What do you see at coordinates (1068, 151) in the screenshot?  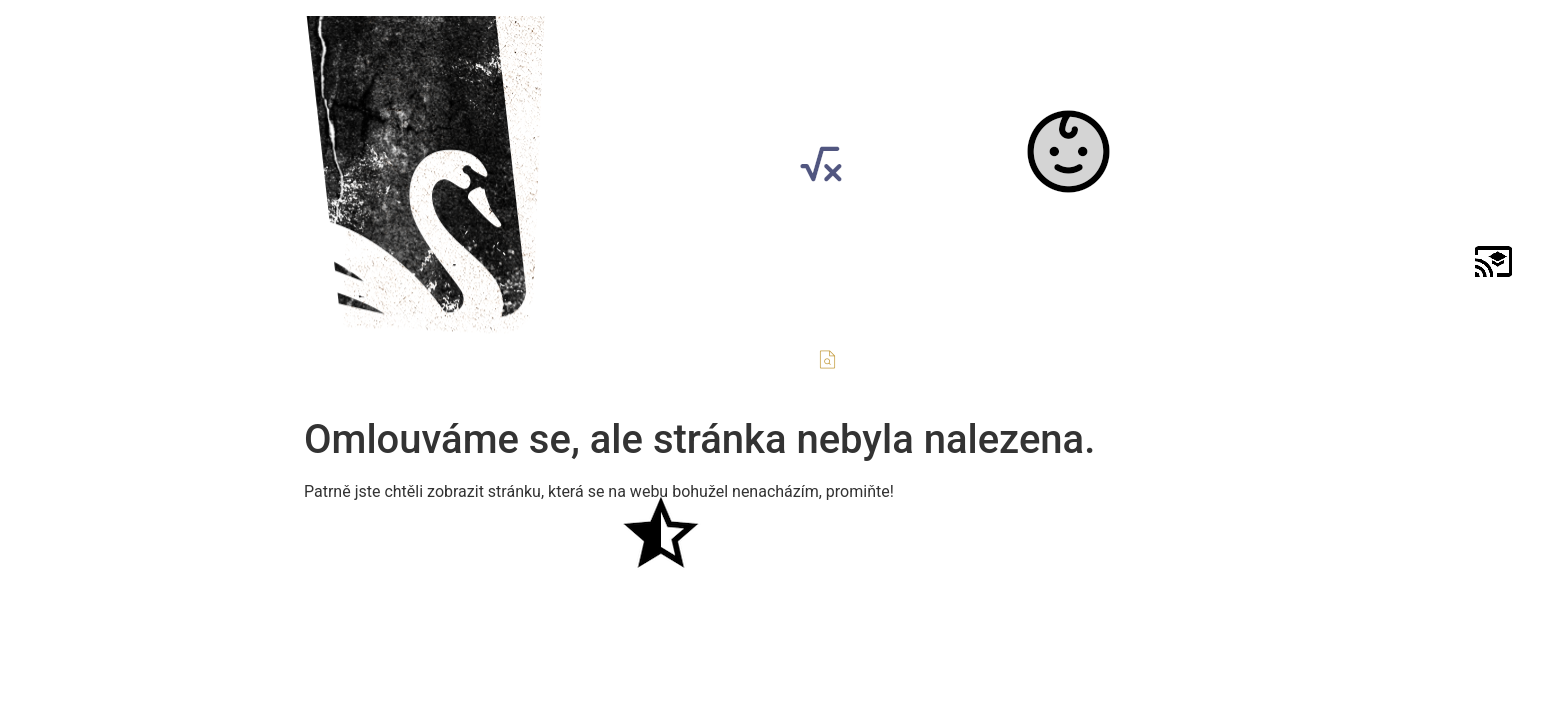 I see `access parental or family settings` at bounding box center [1068, 151].